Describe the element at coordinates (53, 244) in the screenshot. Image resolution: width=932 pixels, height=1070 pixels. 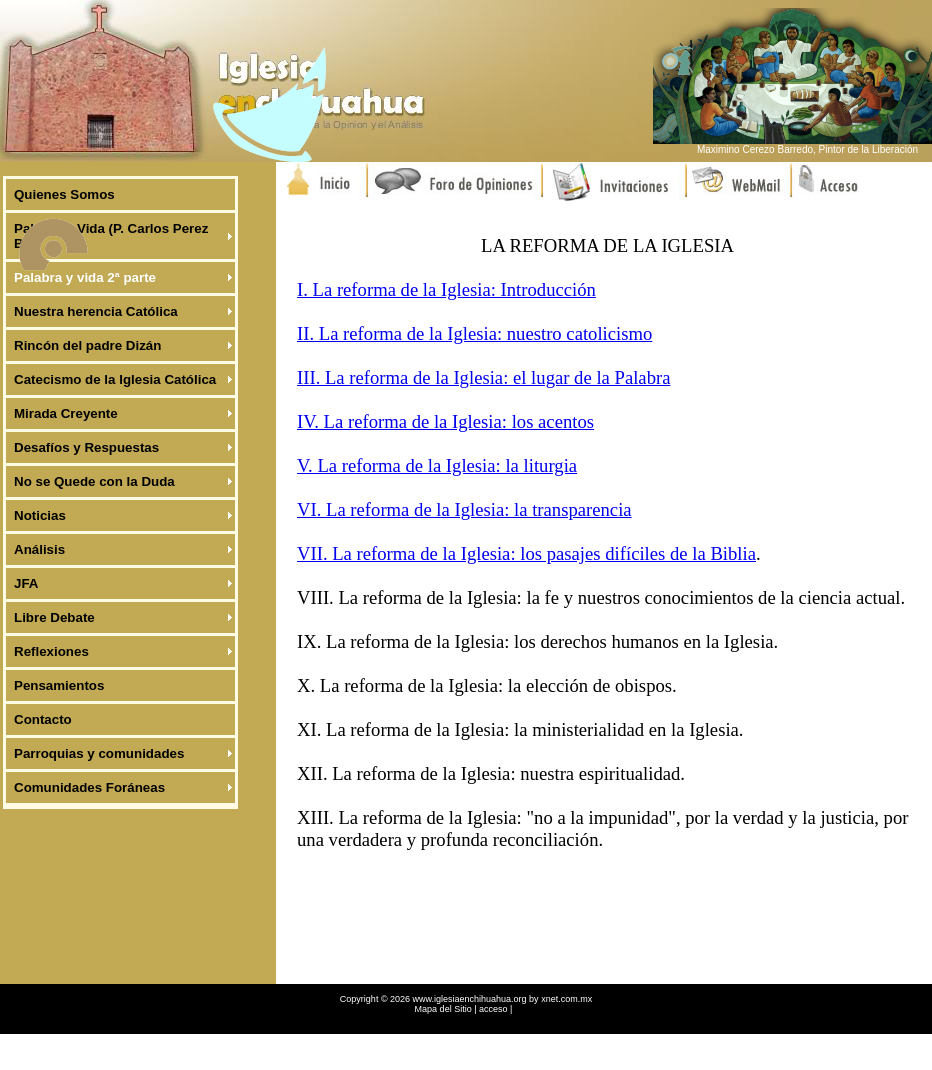
I see `access player armor or equipment settings` at that location.